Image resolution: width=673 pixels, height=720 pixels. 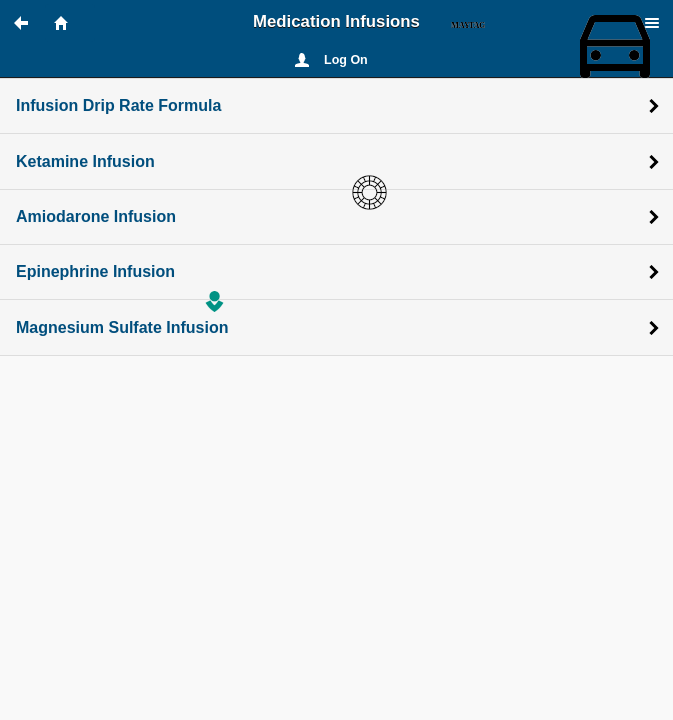 What do you see at coordinates (214, 301) in the screenshot?
I see `opsgenie incident management platform logo` at bounding box center [214, 301].